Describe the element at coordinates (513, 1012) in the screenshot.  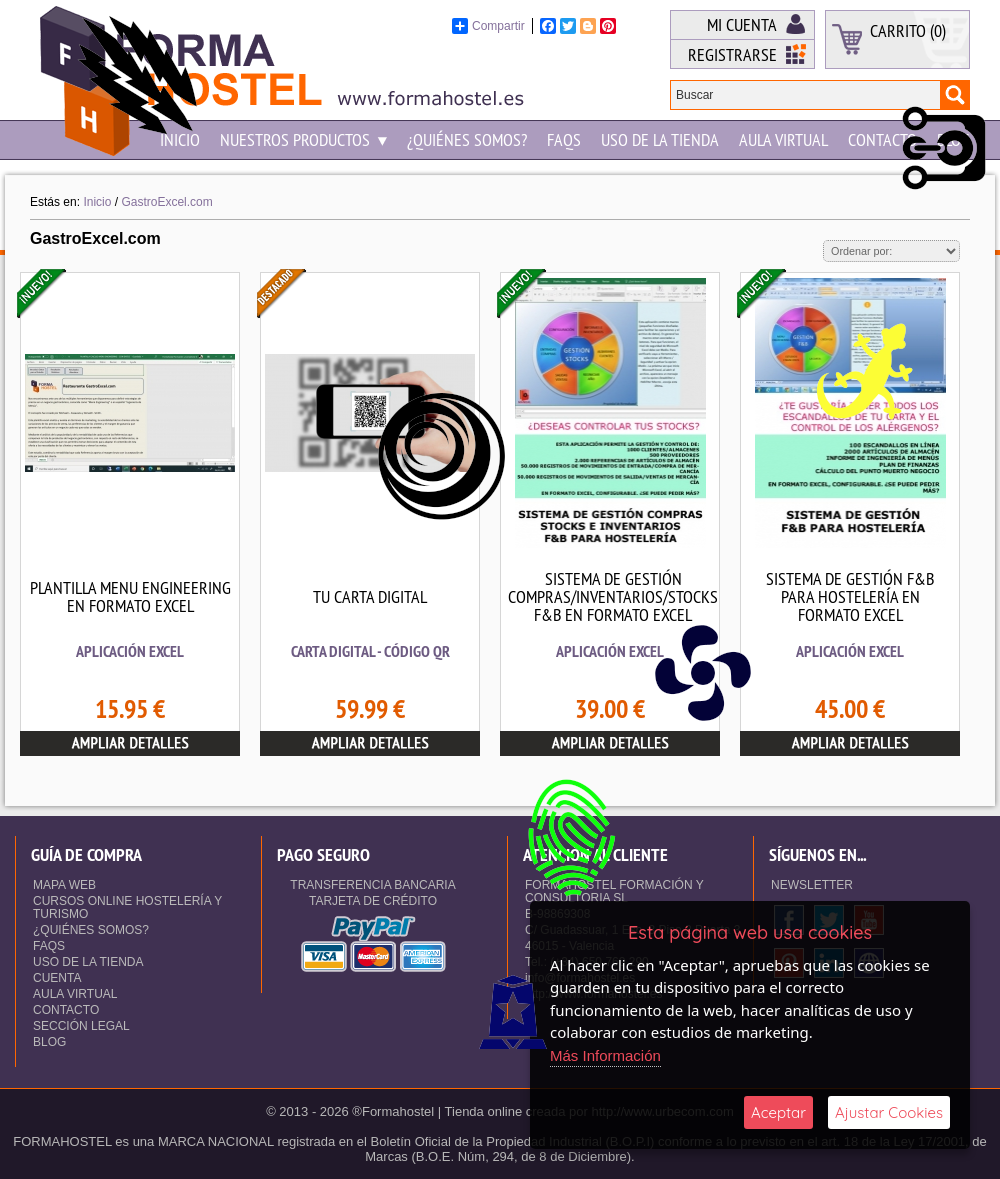
I see `access shrine or altar features in gameplay` at that location.